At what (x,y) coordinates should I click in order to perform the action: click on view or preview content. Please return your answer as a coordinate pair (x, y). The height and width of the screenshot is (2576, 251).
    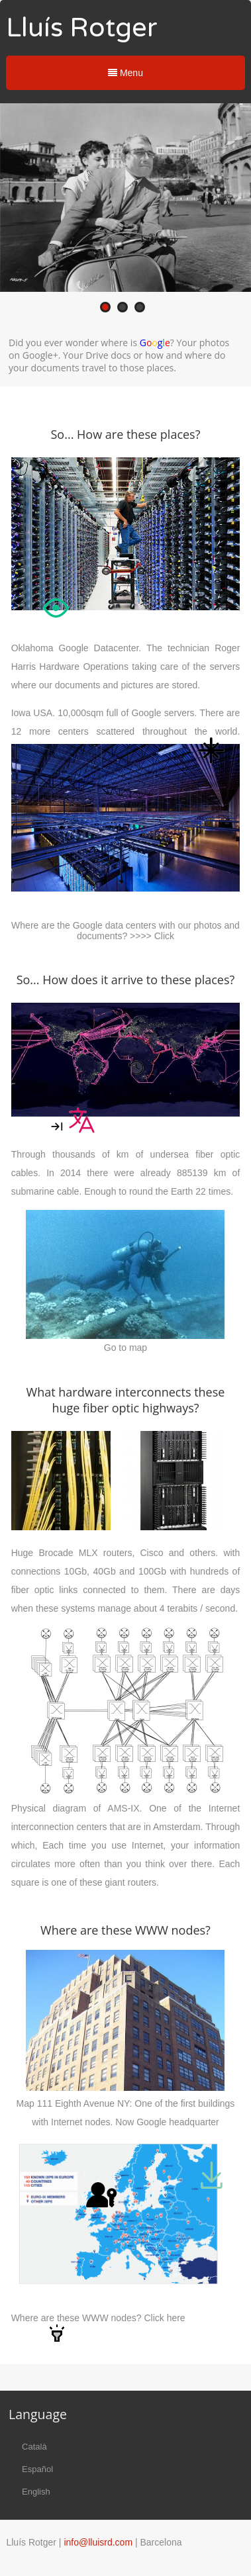
    Looking at the image, I should click on (56, 608).